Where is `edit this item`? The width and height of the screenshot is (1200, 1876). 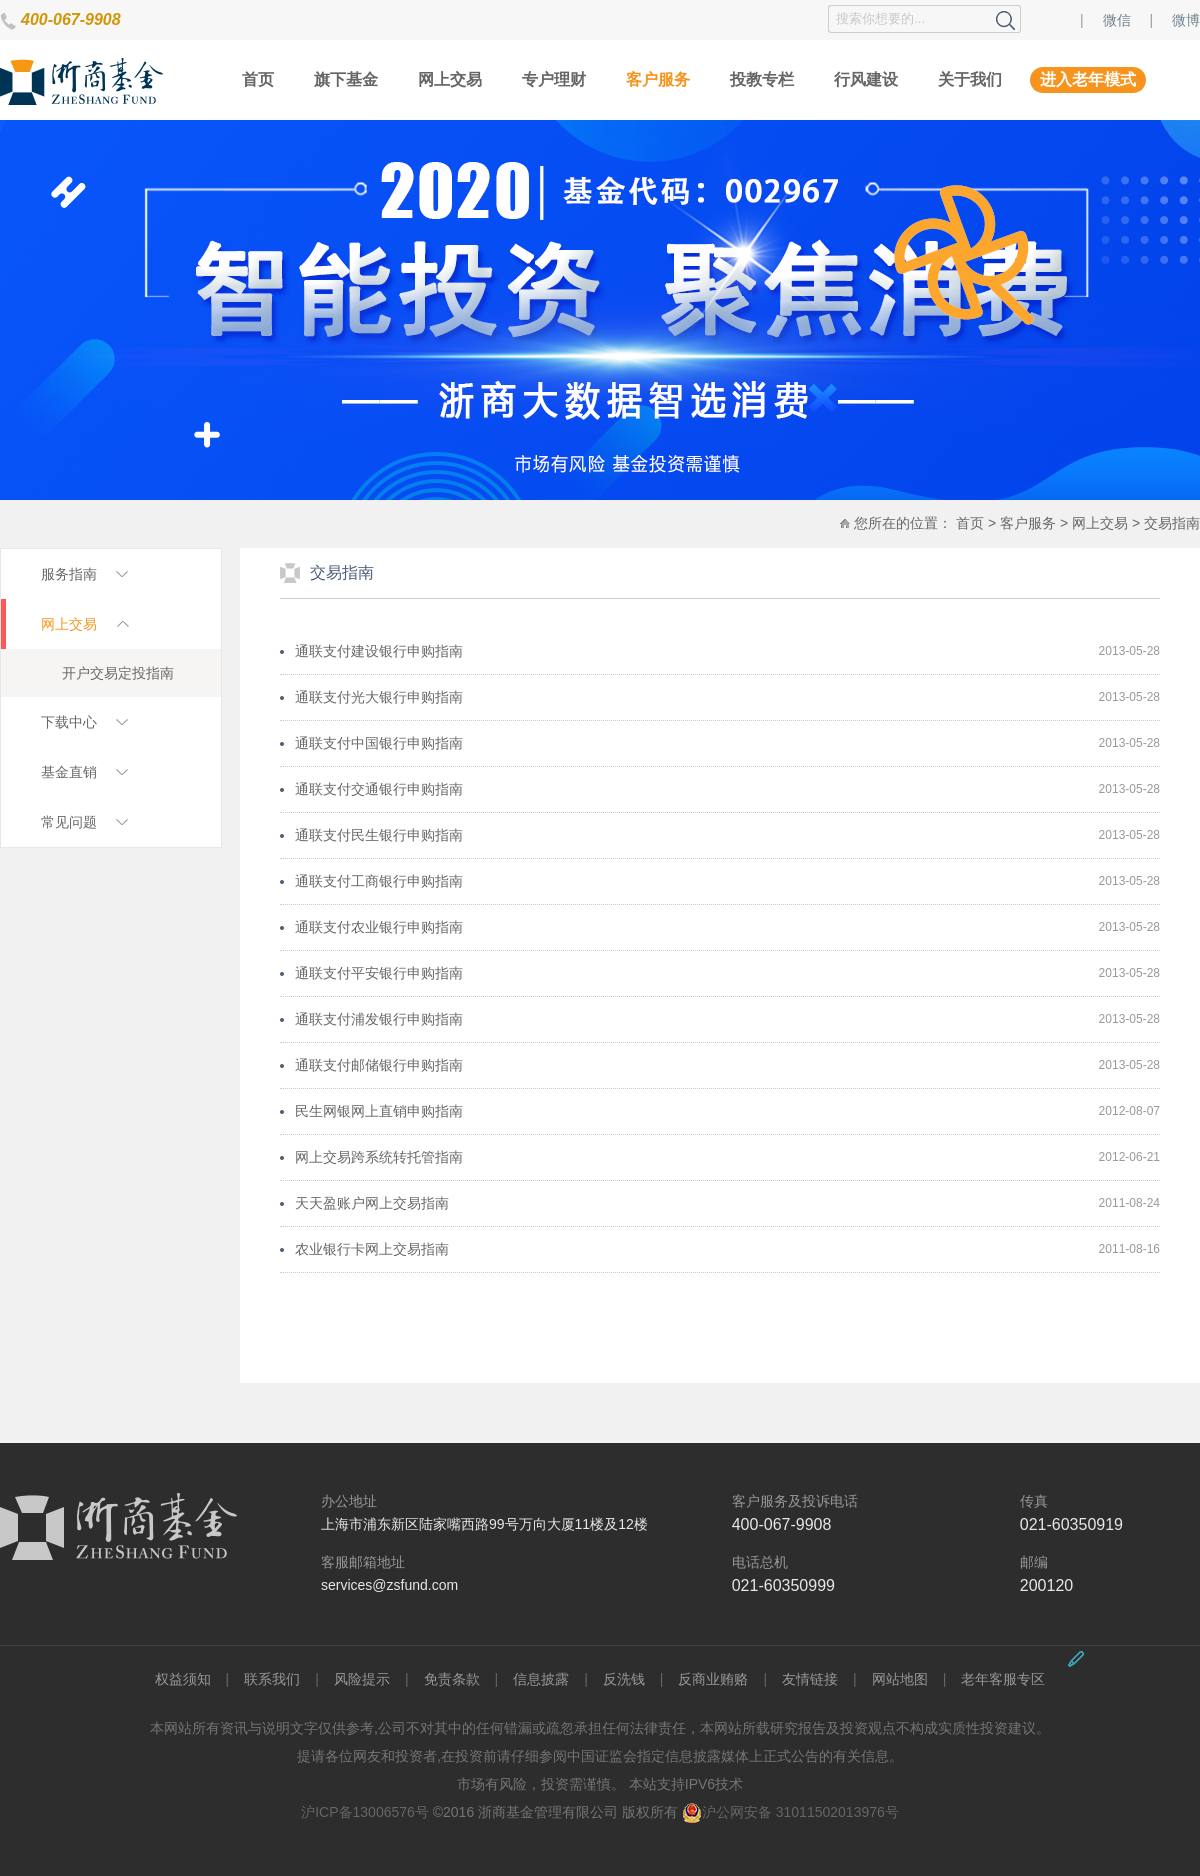 edit this item is located at coordinates (1076, 1659).